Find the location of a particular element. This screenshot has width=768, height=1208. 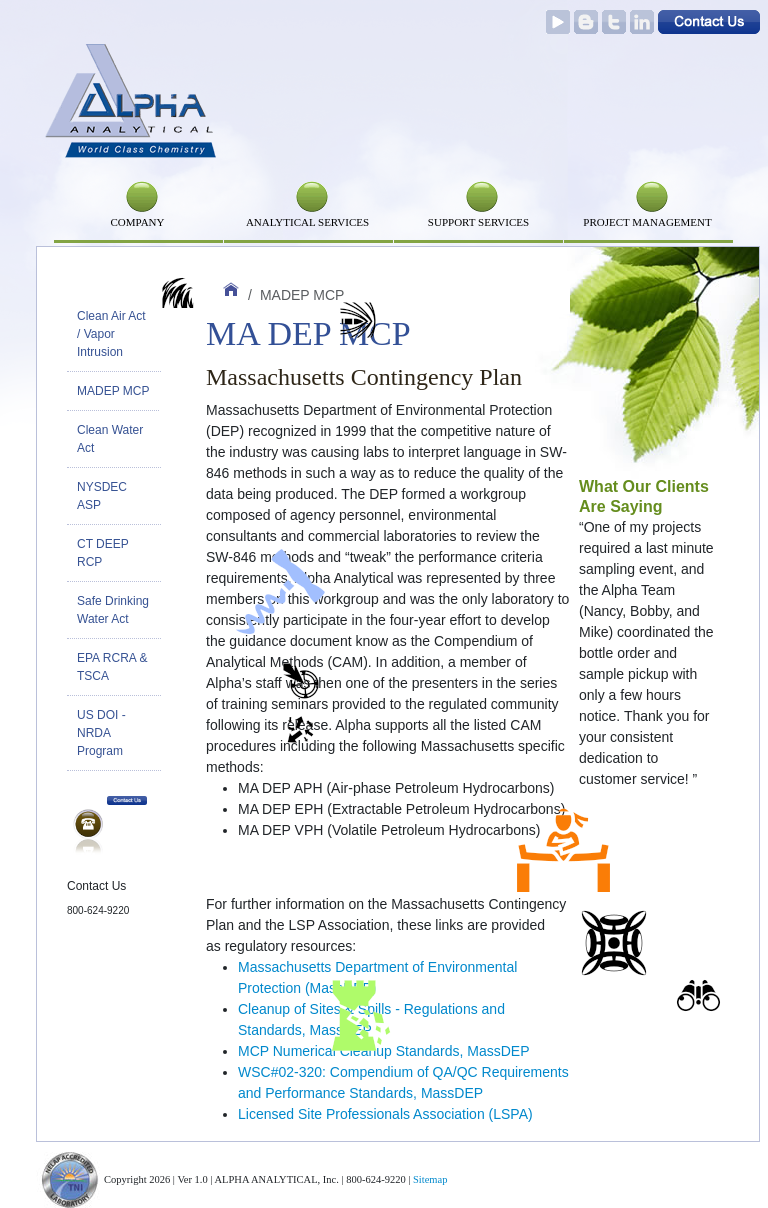

indicates confusion or multiple directions is located at coordinates (300, 729).